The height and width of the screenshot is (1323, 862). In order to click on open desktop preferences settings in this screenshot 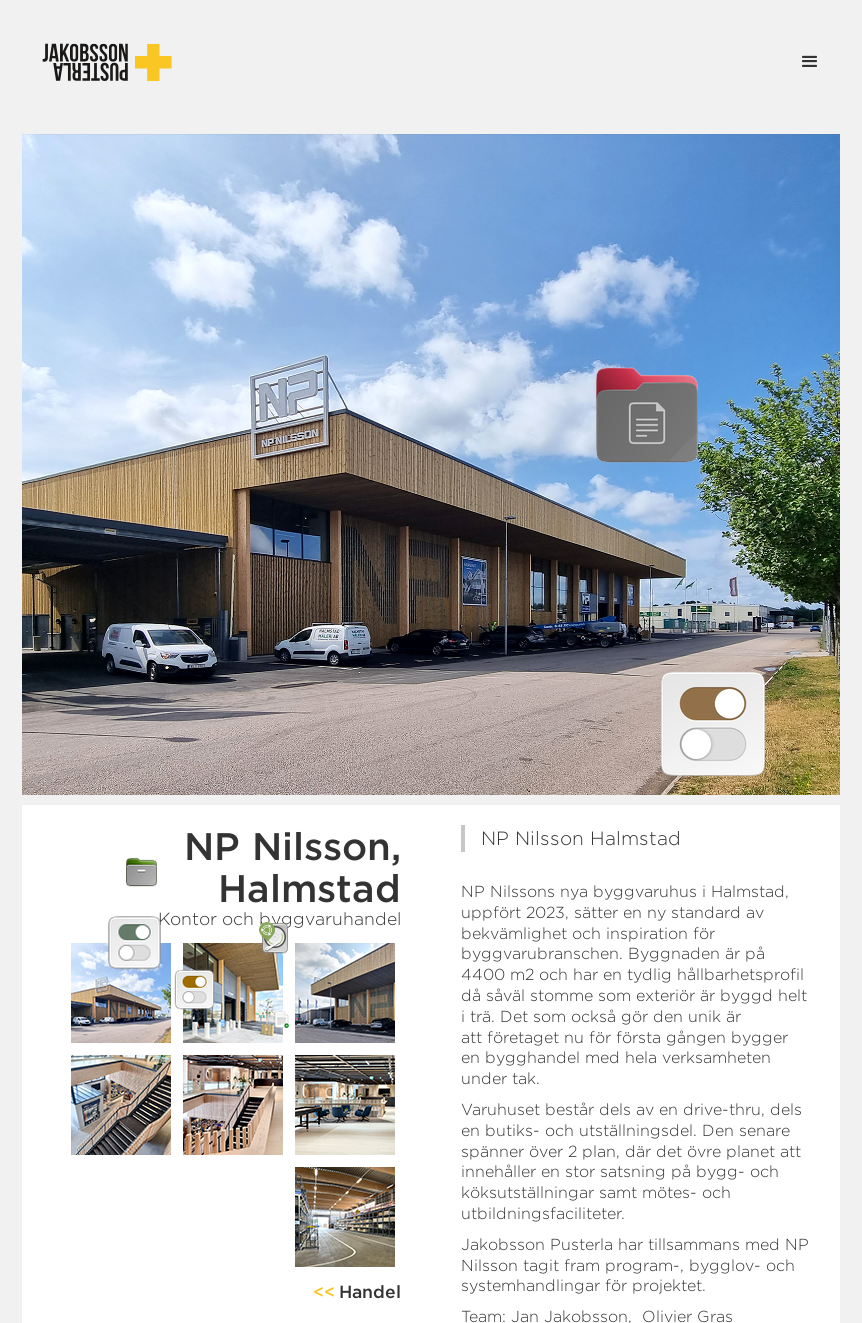, I will do `click(134, 942)`.